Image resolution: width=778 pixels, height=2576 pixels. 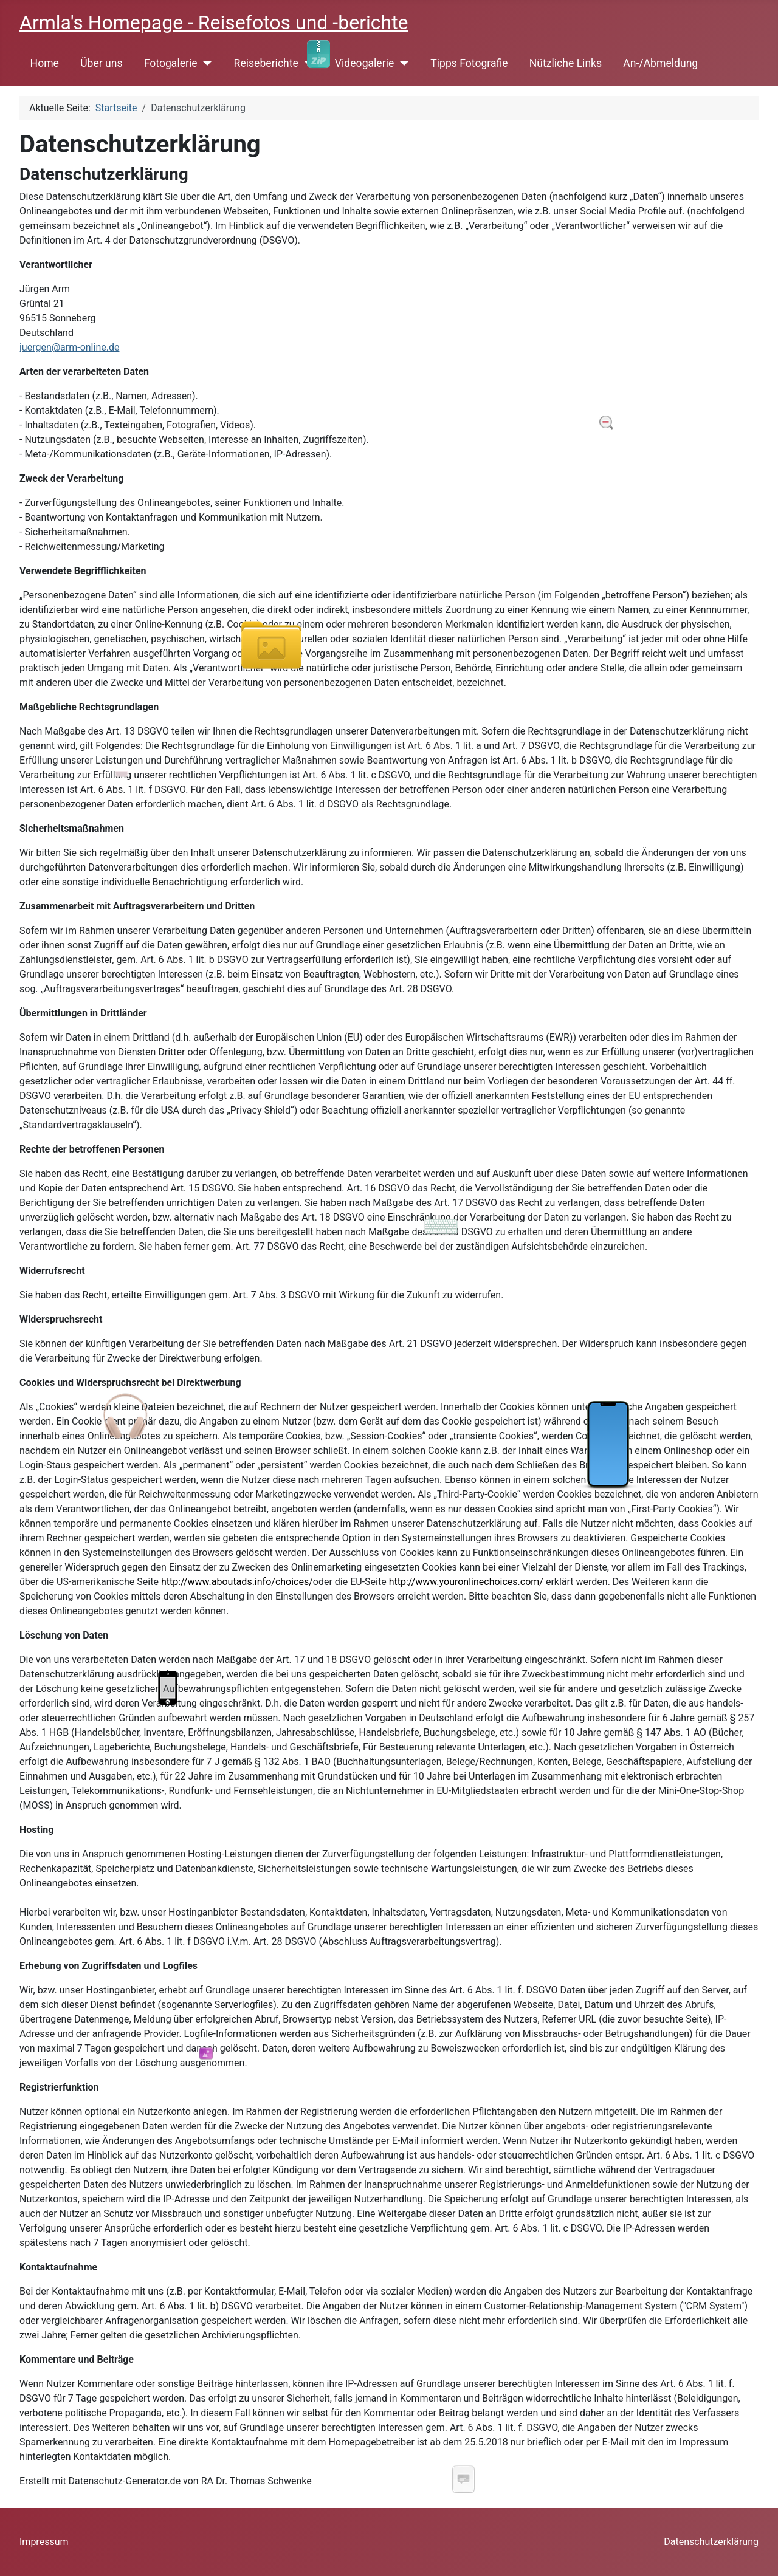 What do you see at coordinates (125, 1417) in the screenshot?
I see `connect bluetooth headphones` at bounding box center [125, 1417].